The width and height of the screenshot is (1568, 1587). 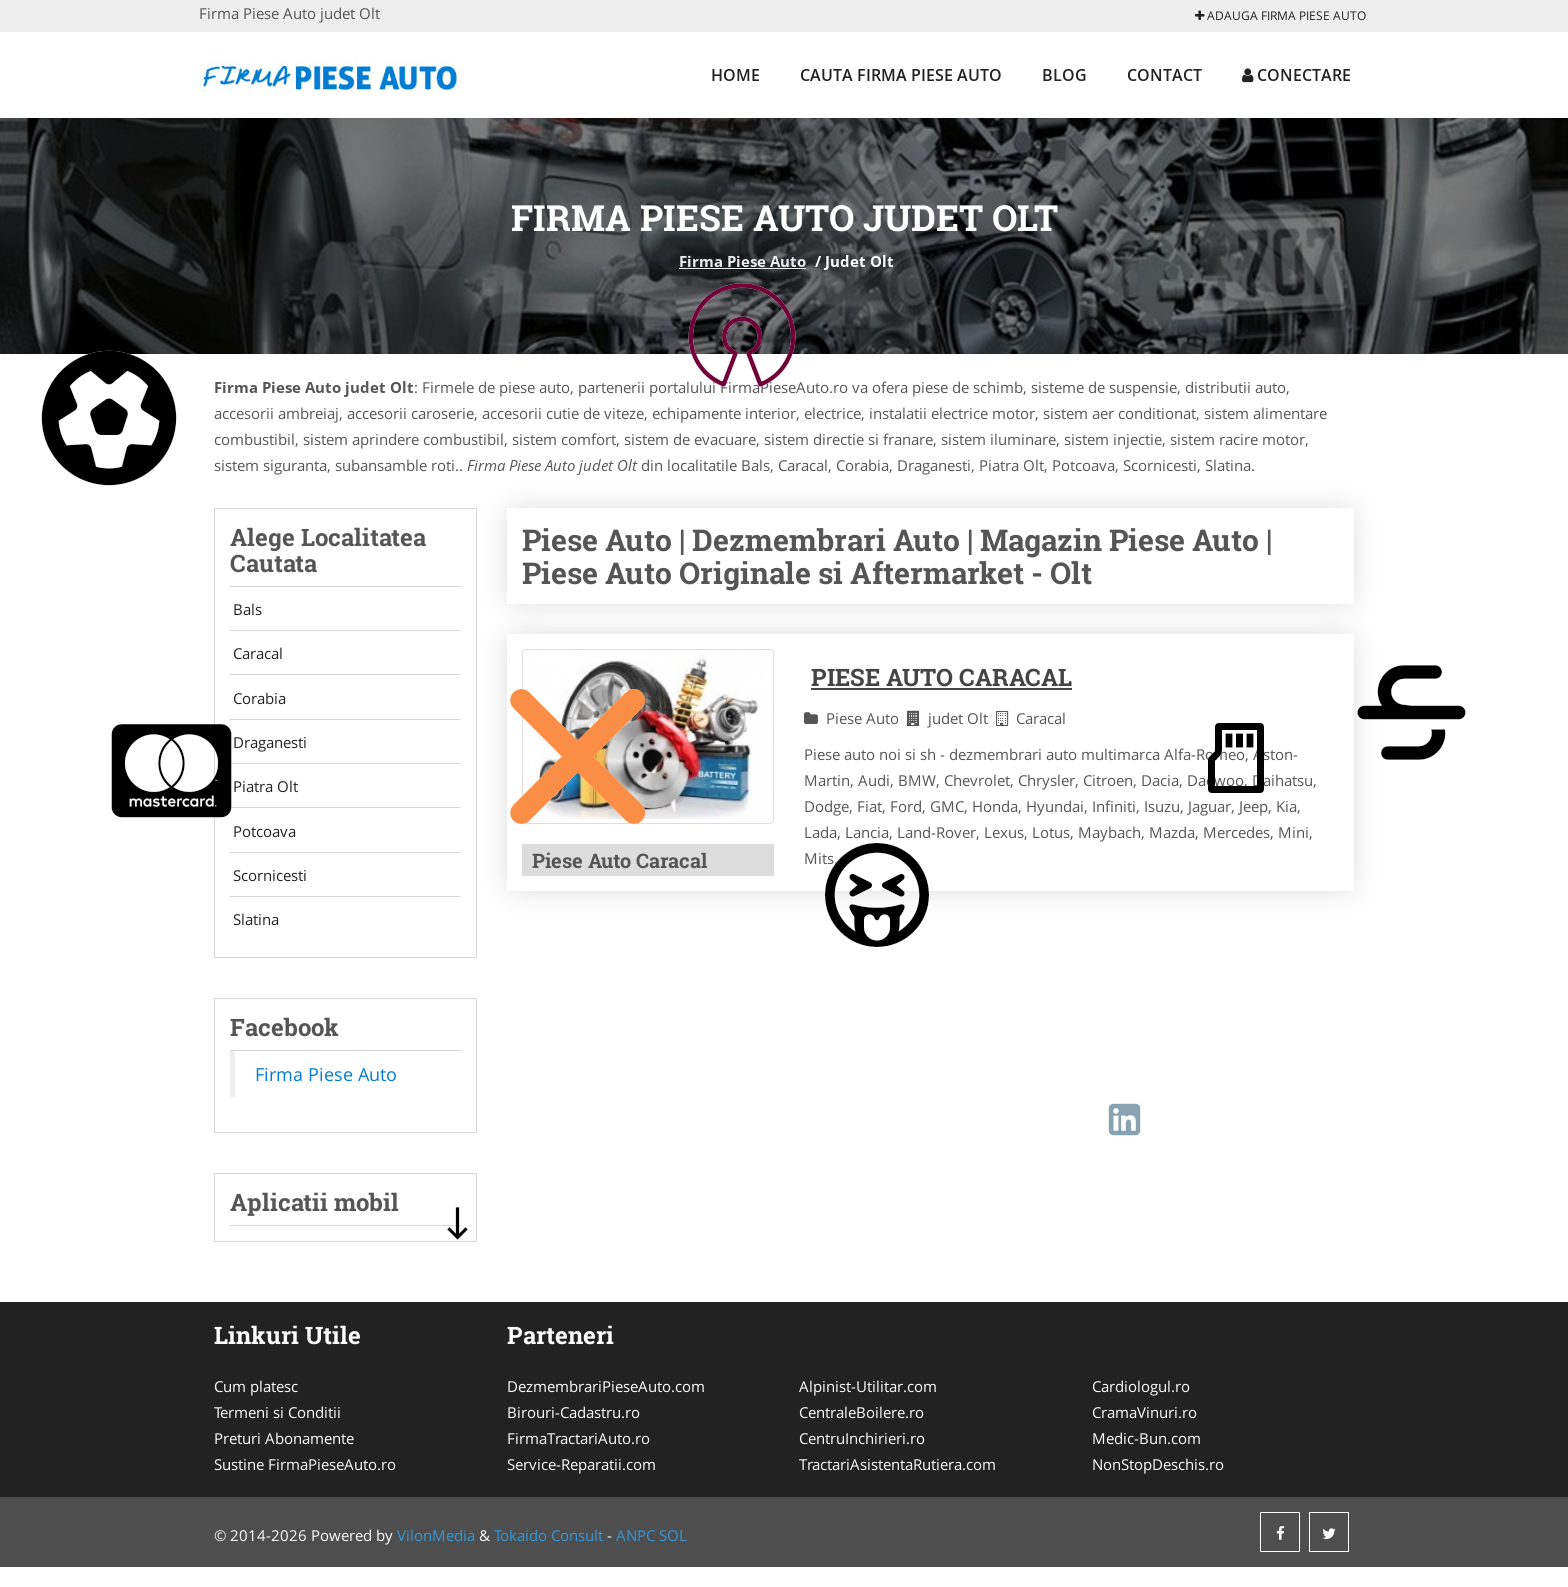 I want to click on pay with mastercard, so click(x=171, y=770).